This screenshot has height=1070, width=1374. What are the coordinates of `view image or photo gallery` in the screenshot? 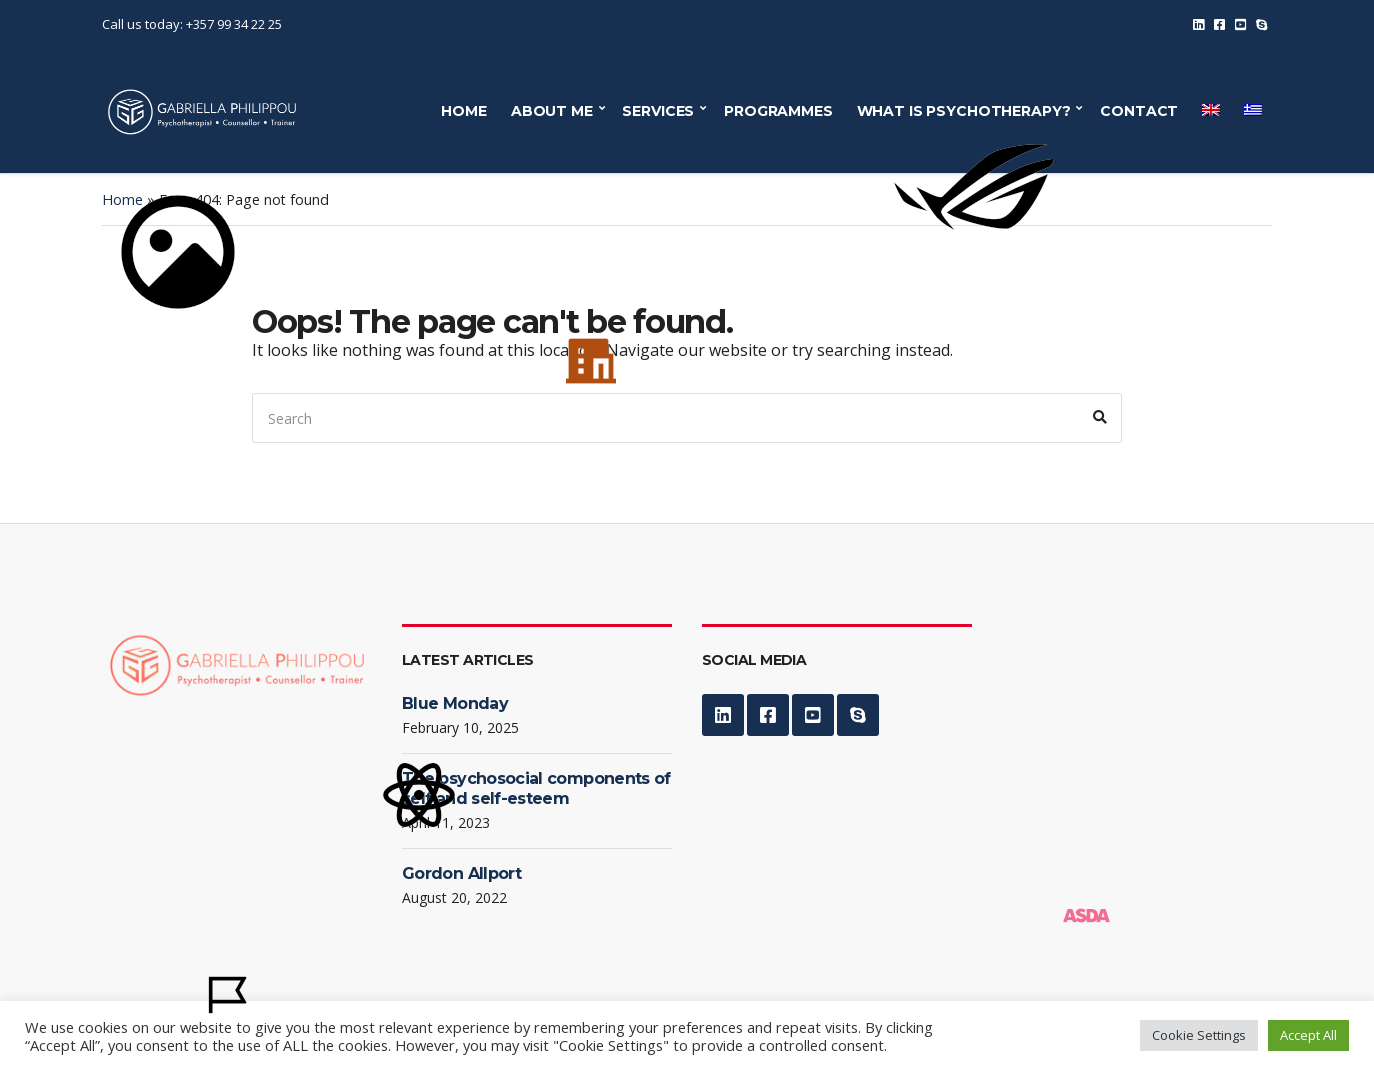 It's located at (178, 252).